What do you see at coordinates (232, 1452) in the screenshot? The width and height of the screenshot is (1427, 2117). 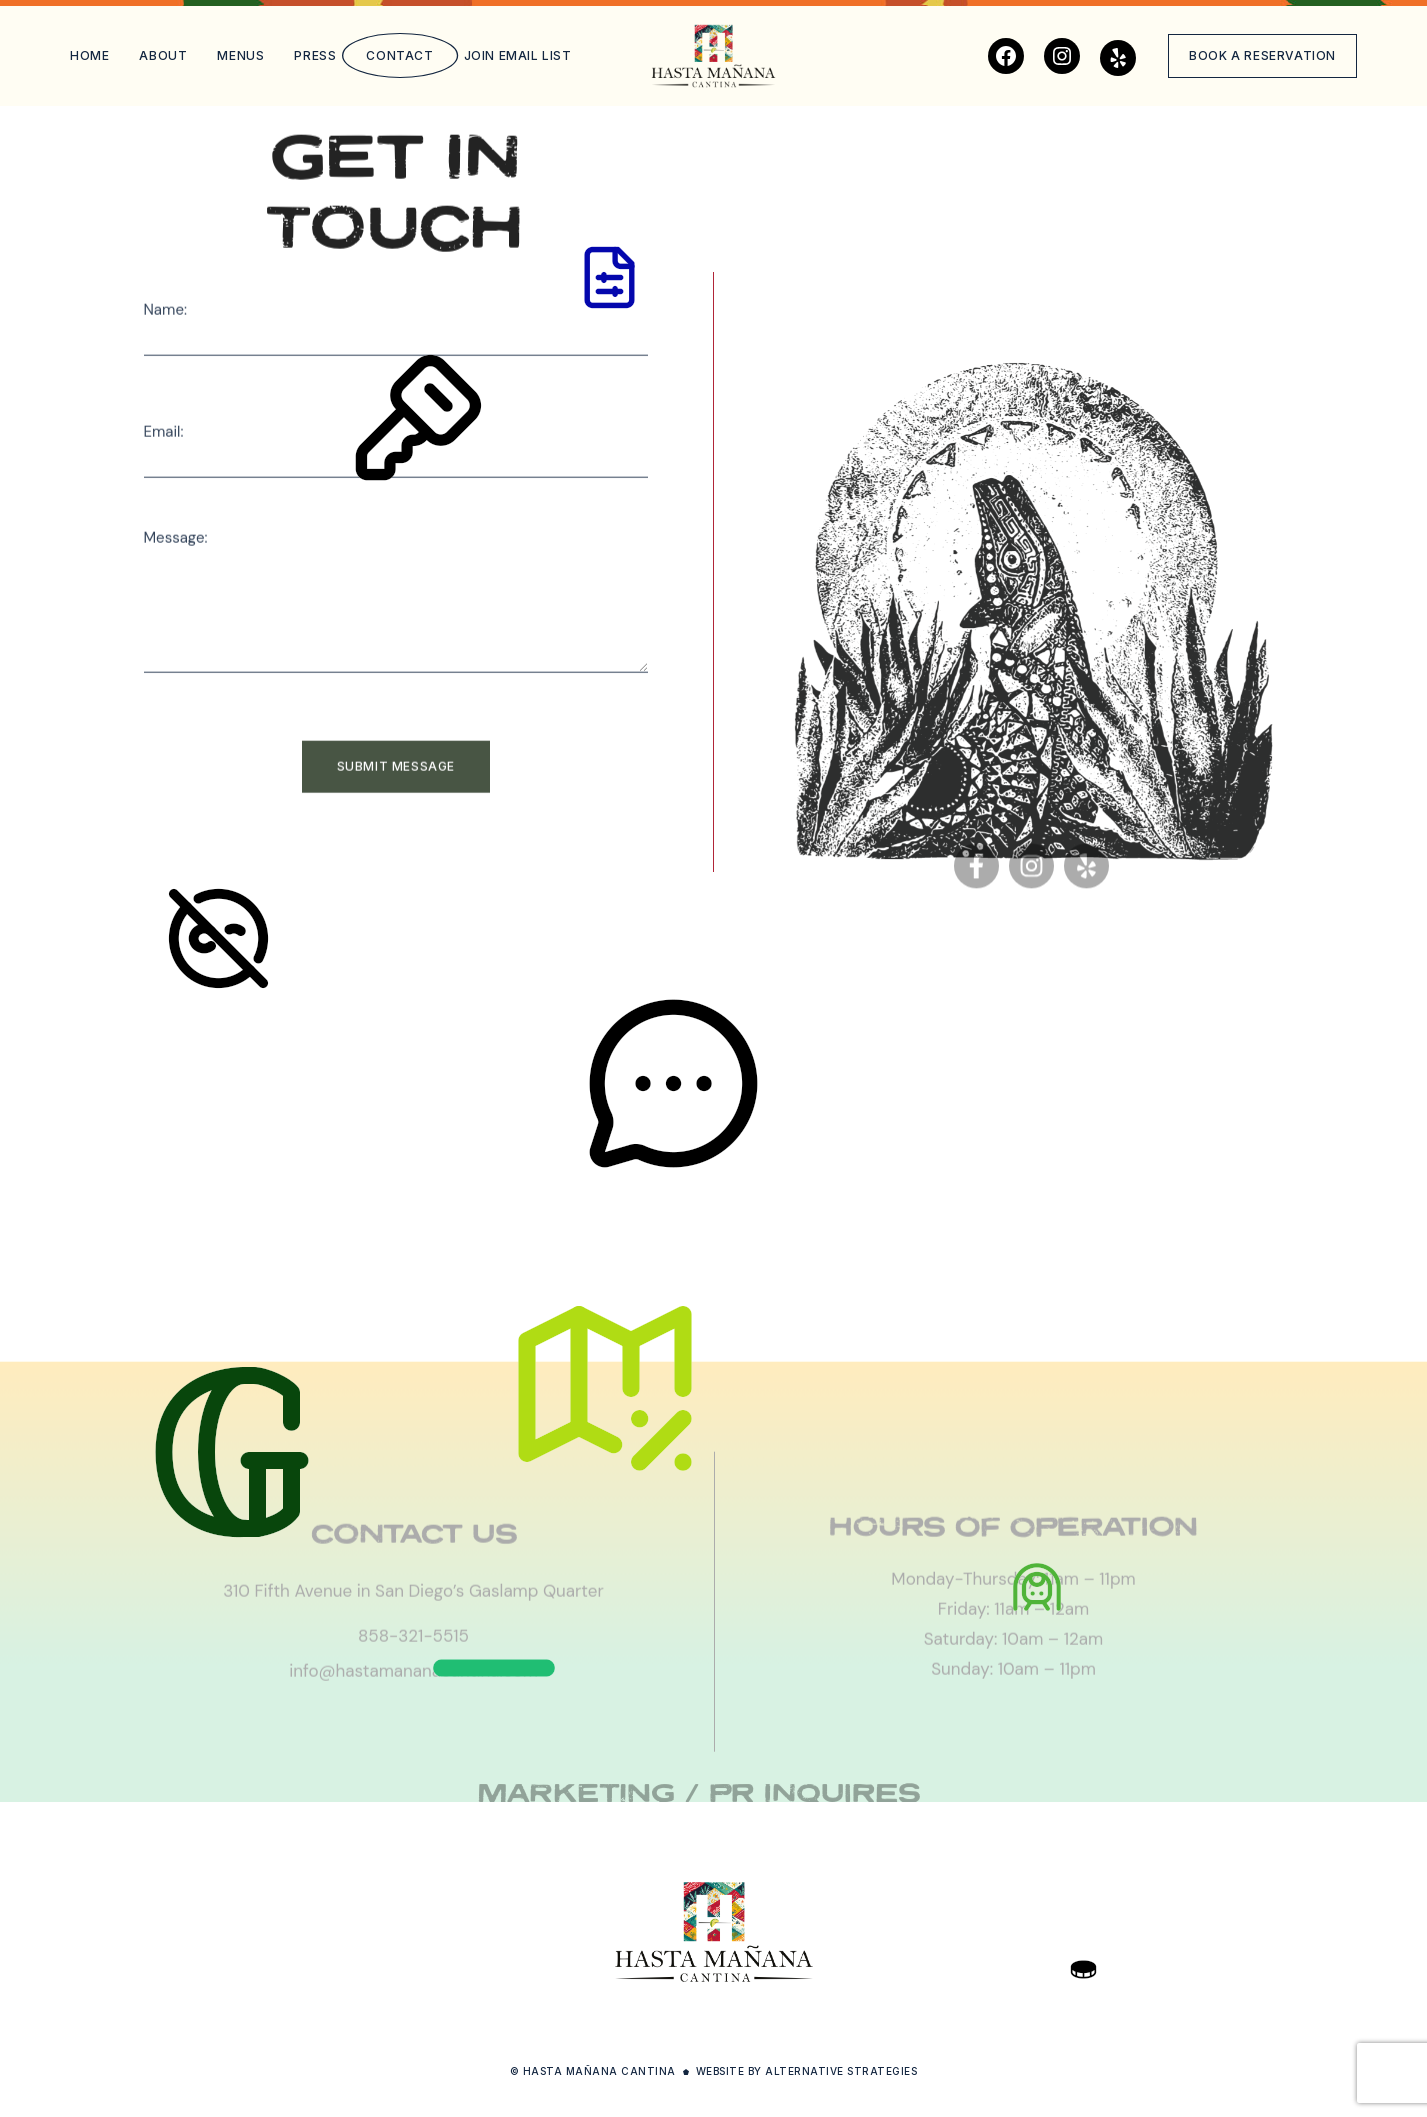 I see `link to The Guardian news website` at bounding box center [232, 1452].